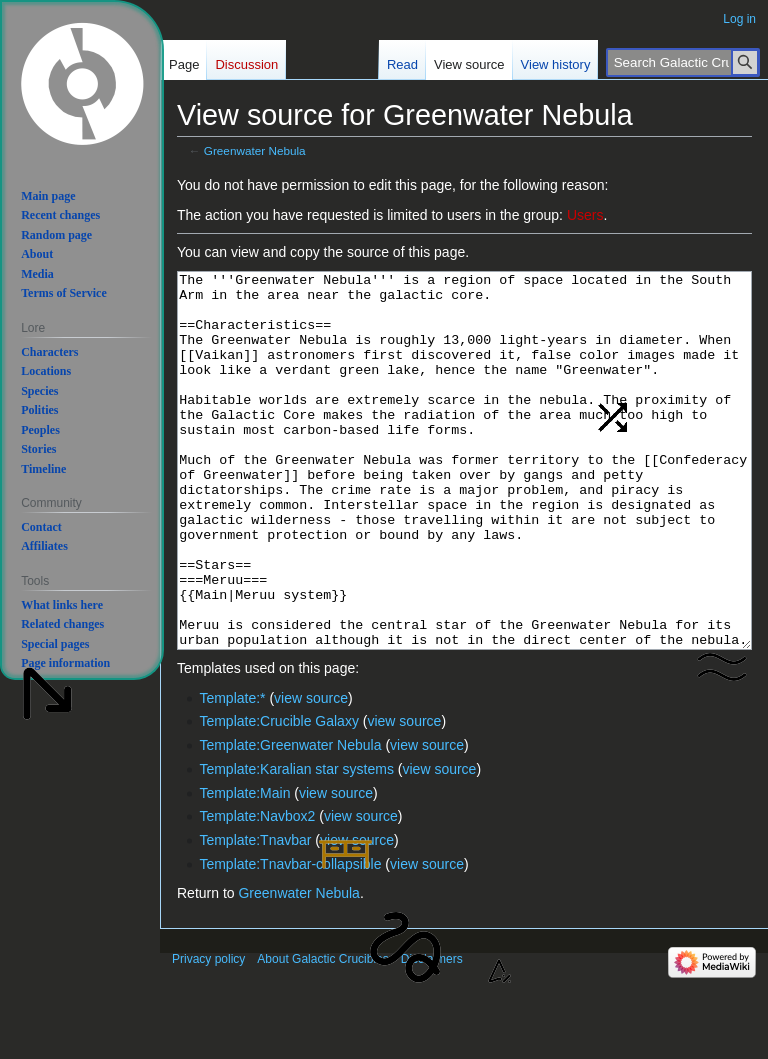 The width and height of the screenshot is (768, 1059). I want to click on access workspace or office settings, so click(345, 853).